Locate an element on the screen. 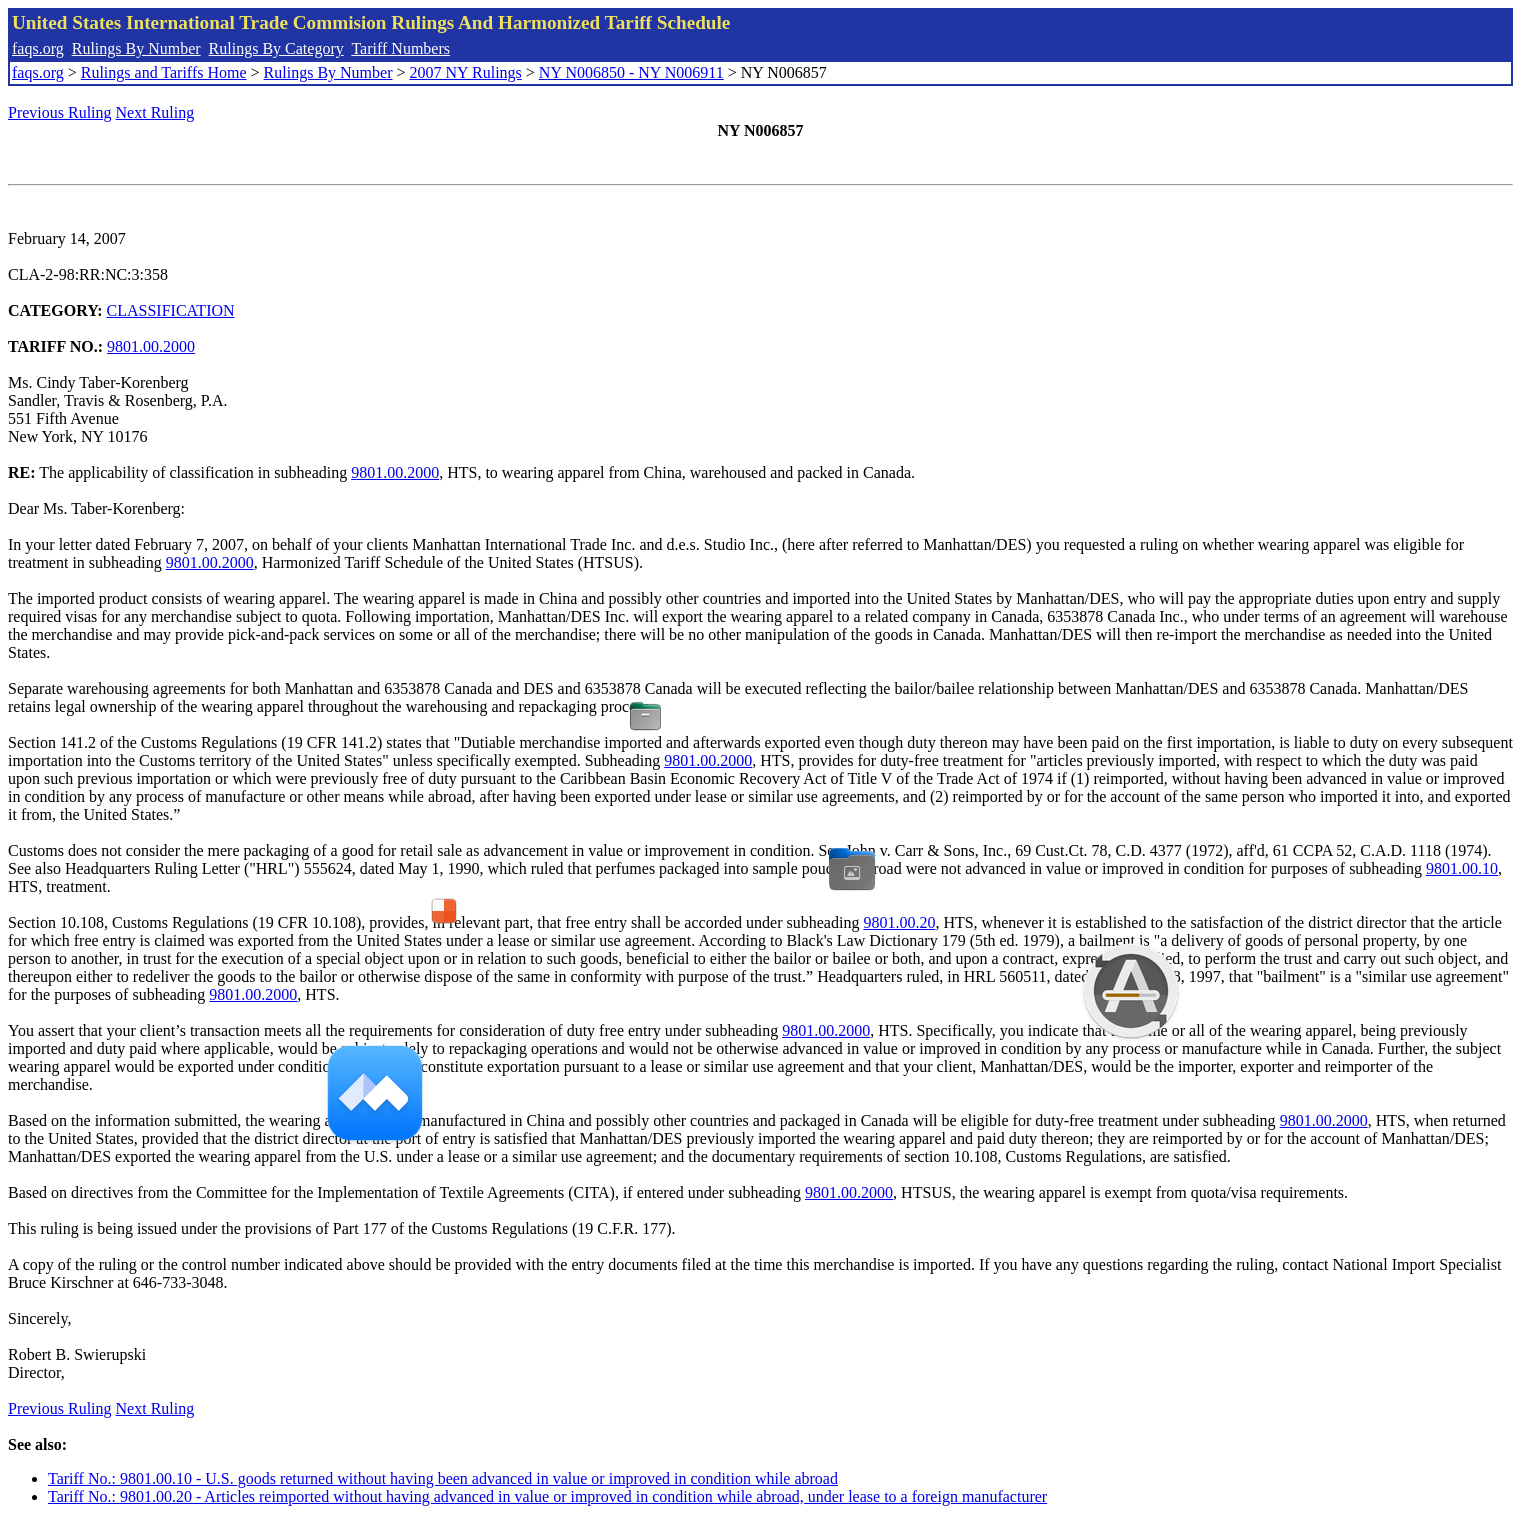 The width and height of the screenshot is (1521, 1522). open the file manager is located at coordinates (645, 715).